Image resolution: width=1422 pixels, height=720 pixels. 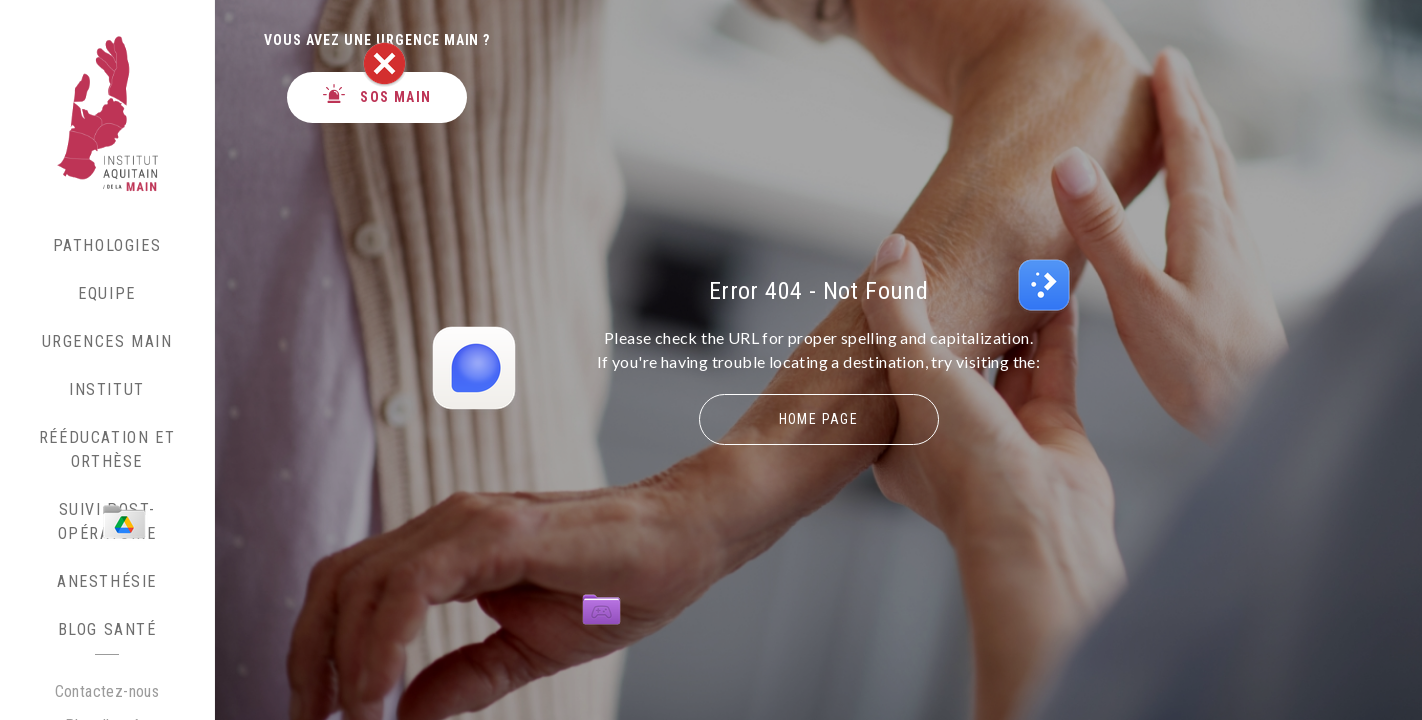 I want to click on indicates a file or item that cannot be read or accessed, so click(x=384, y=63).